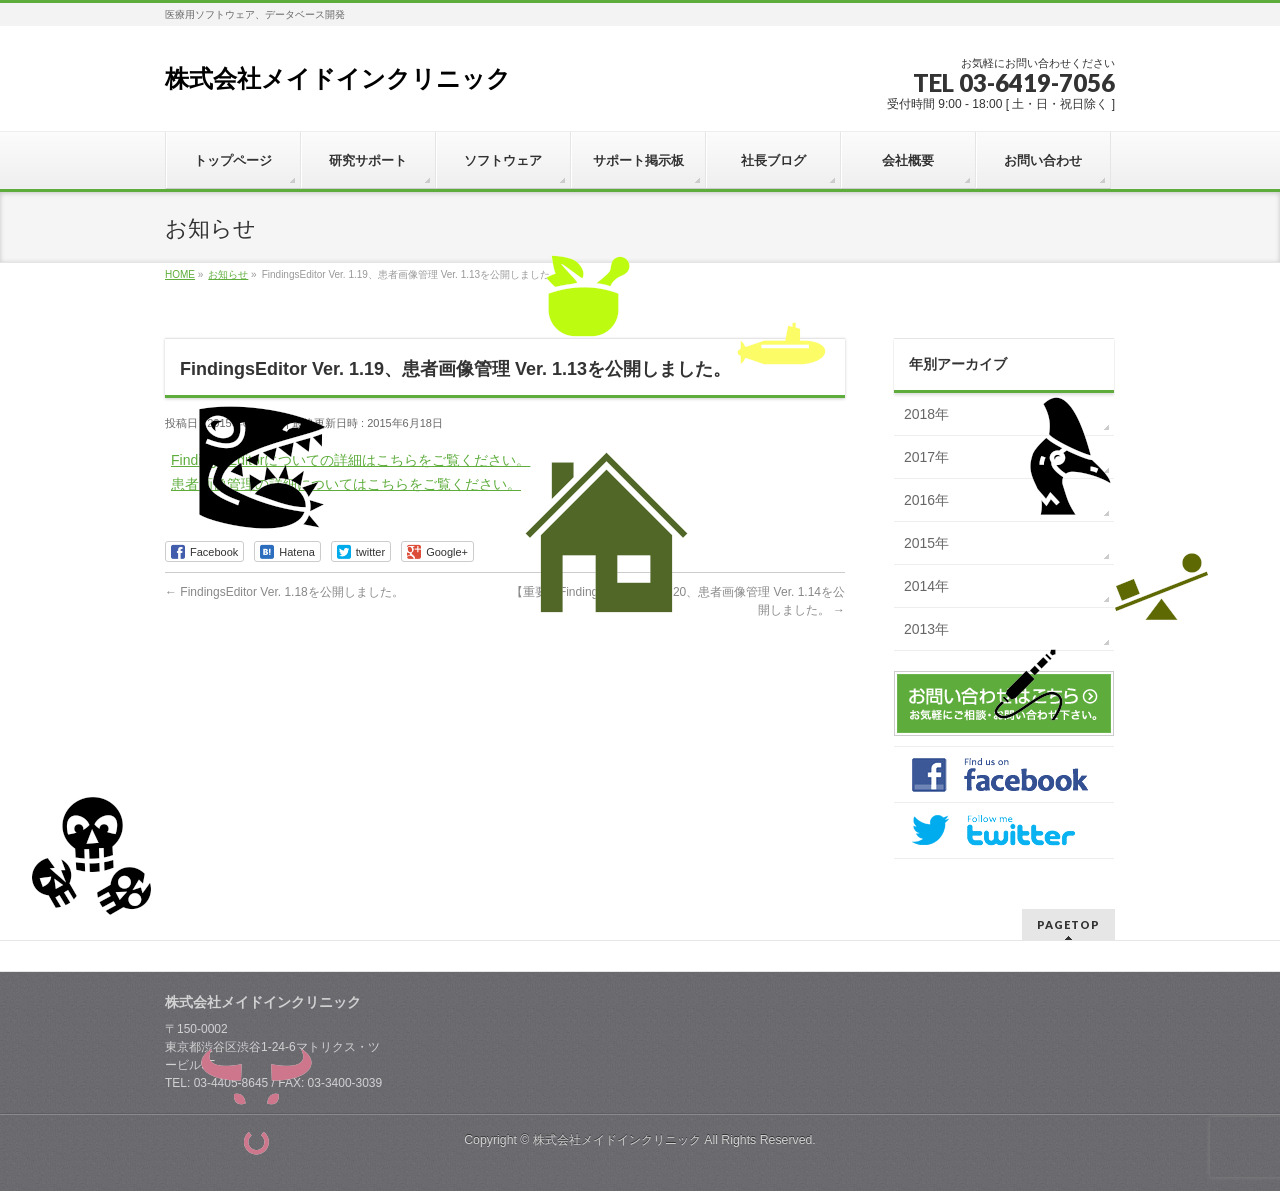 This screenshot has width=1280, height=1191. I want to click on cassowary bird icon for wildlife or nature app, so click(1064, 455).